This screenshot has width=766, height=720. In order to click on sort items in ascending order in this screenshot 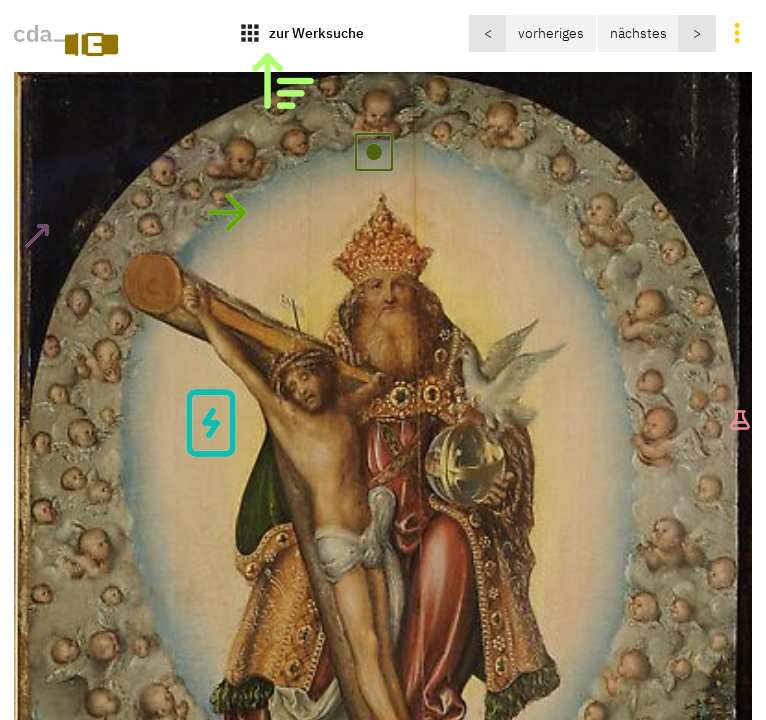, I will do `click(283, 81)`.